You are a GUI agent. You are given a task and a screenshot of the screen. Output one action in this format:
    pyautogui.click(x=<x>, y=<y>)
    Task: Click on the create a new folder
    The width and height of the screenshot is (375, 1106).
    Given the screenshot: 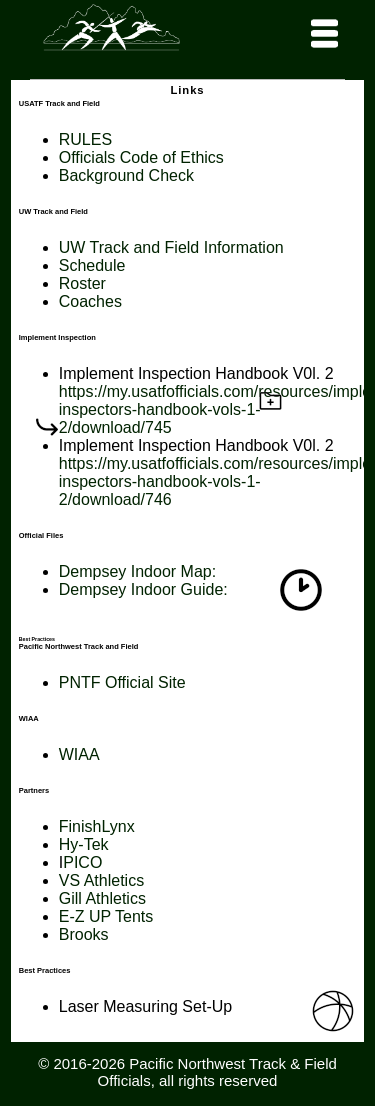 What is the action you would take?
    pyautogui.click(x=270, y=400)
    